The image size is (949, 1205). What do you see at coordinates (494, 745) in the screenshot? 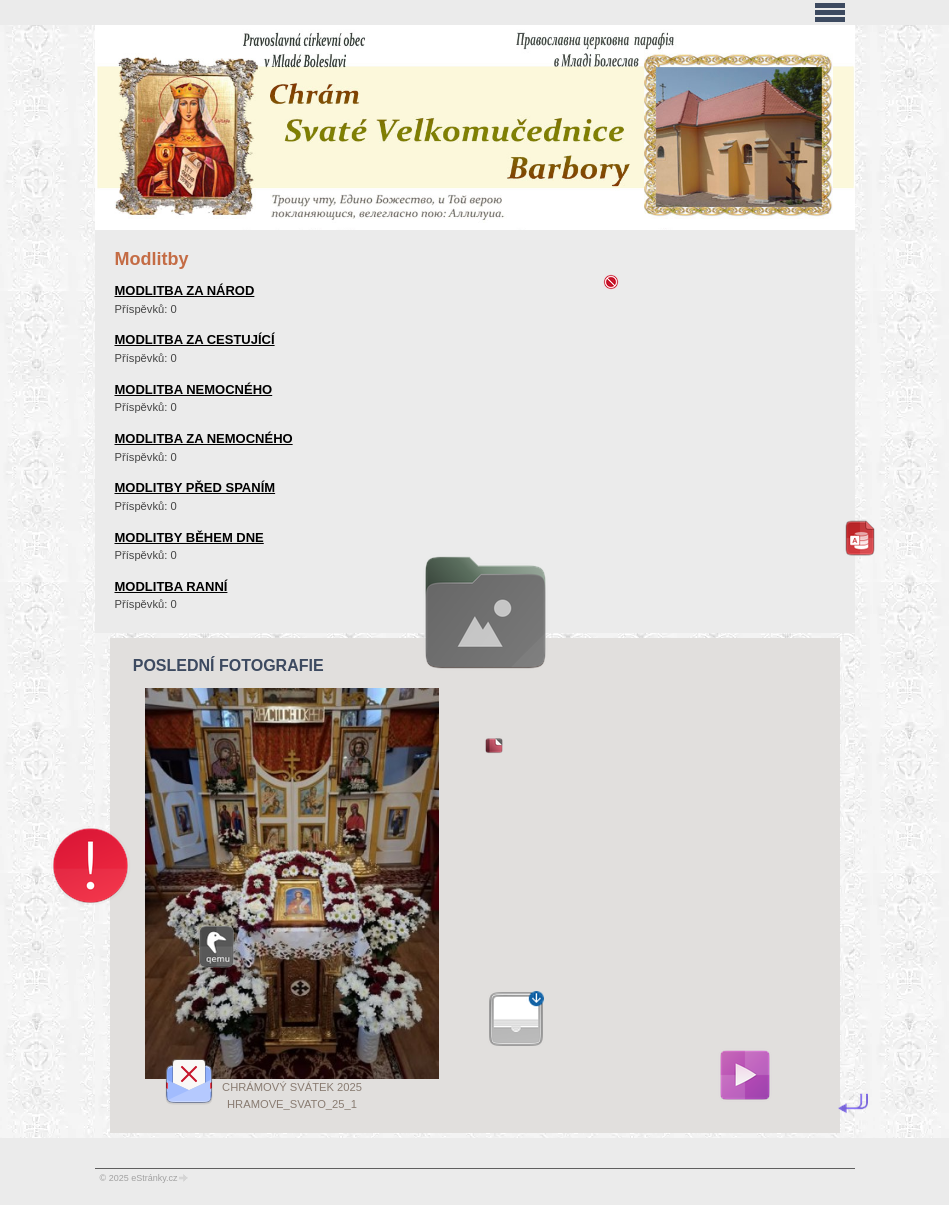
I see `change desktop wallpaper settings` at bounding box center [494, 745].